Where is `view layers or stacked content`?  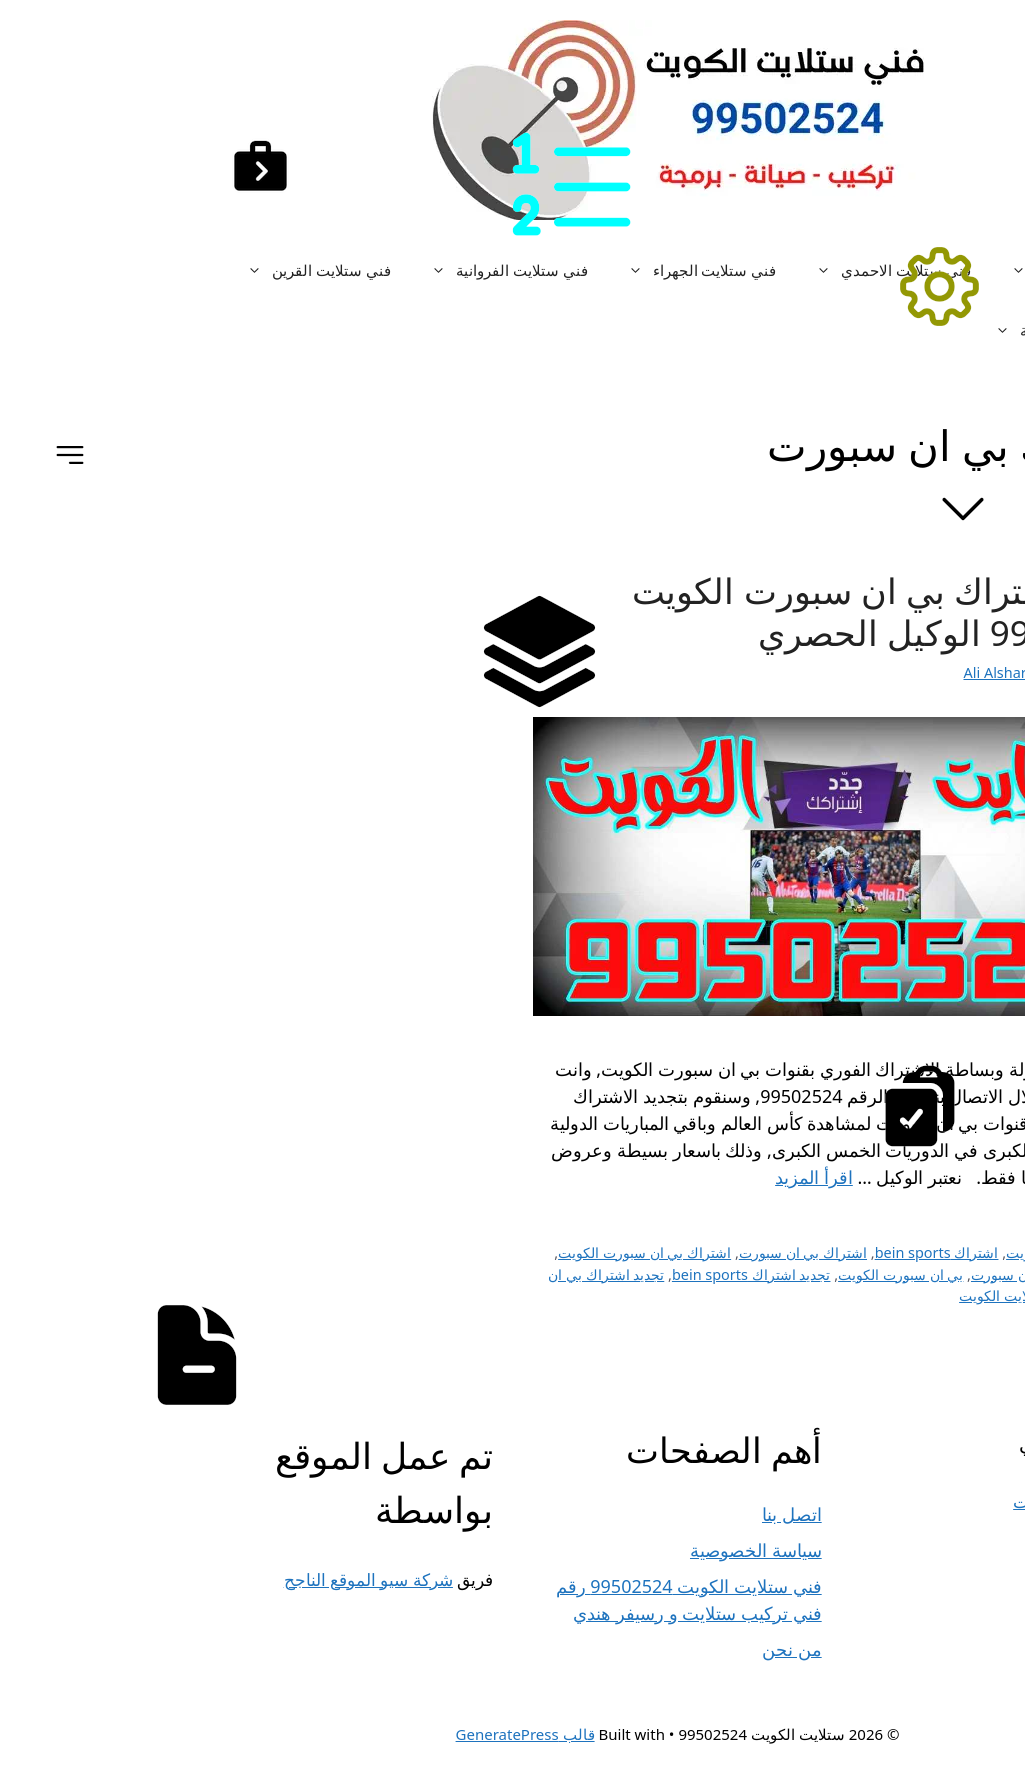 view layers or stacked content is located at coordinates (539, 651).